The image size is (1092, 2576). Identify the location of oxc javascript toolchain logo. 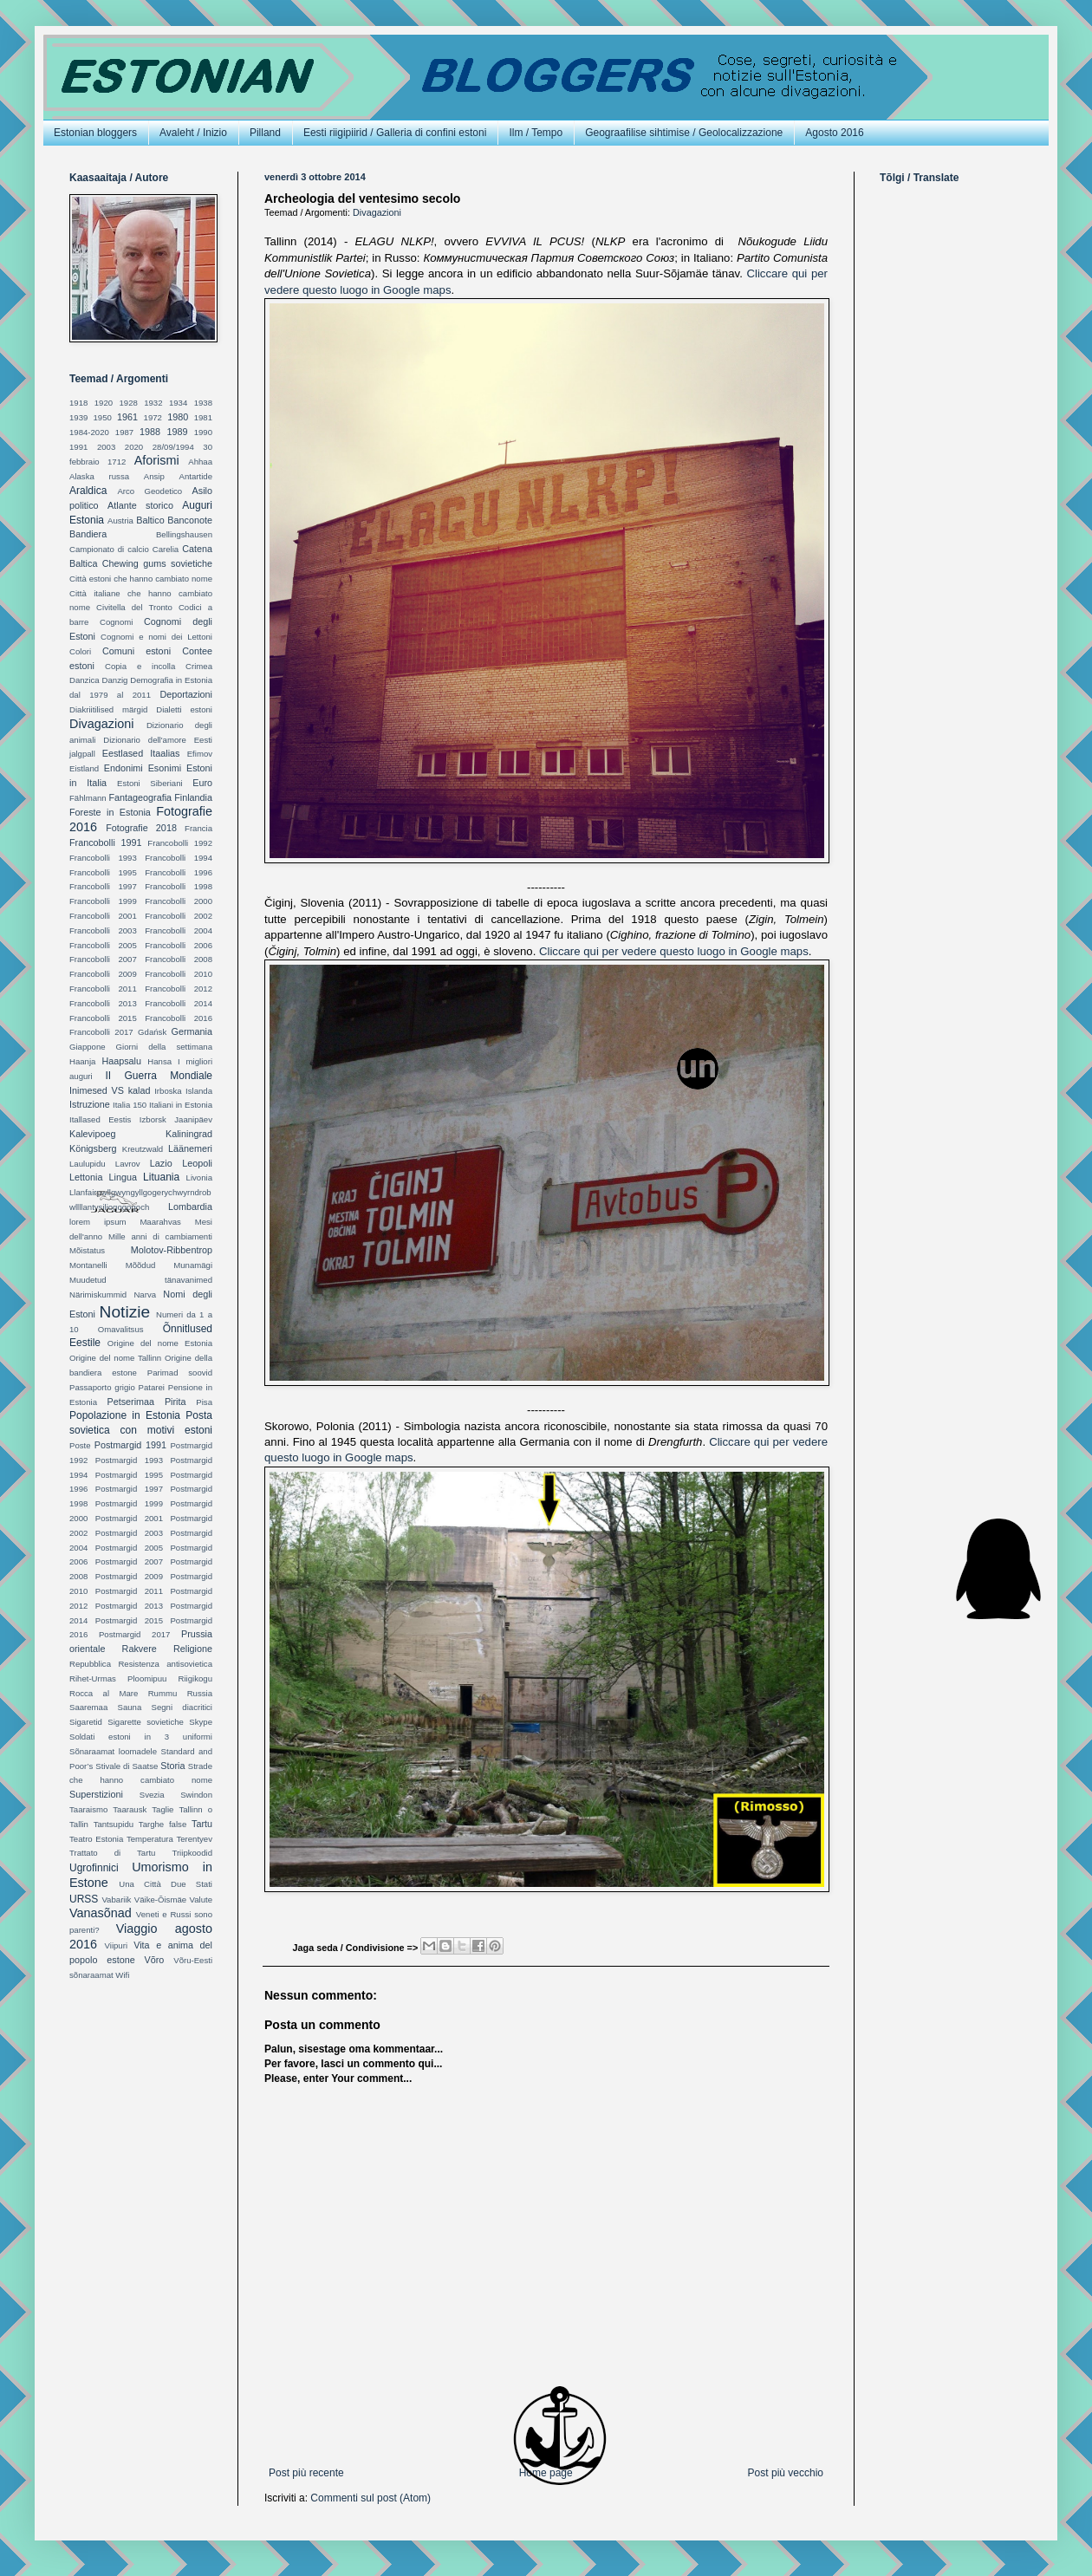
(560, 2436).